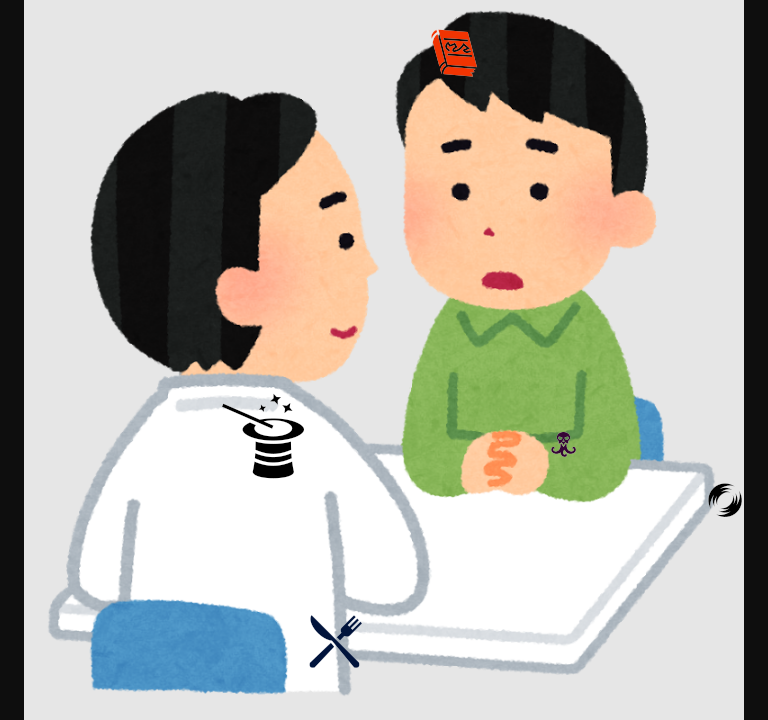 This screenshot has width=768, height=720. What do you see at coordinates (563, 444) in the screenshot?
I see `select cthulhu or eldritch horror faction` at bounding box center [563, 444].